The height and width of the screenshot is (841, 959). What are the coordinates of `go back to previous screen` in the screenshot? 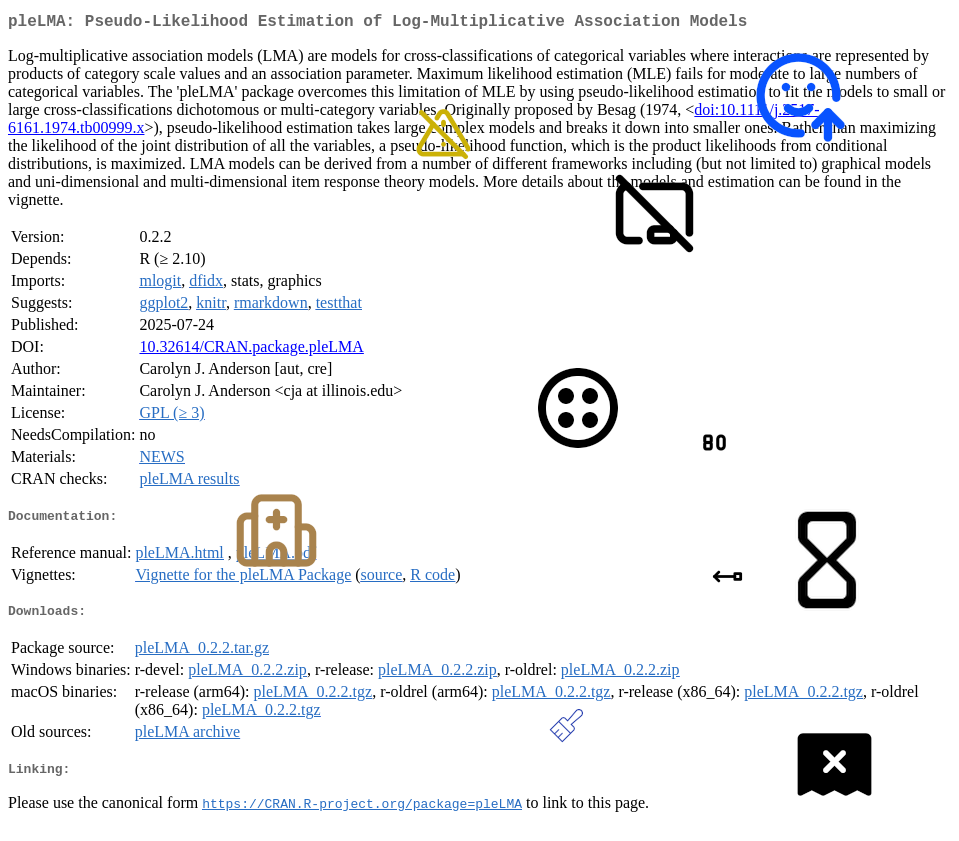 It's located at (727, 576).